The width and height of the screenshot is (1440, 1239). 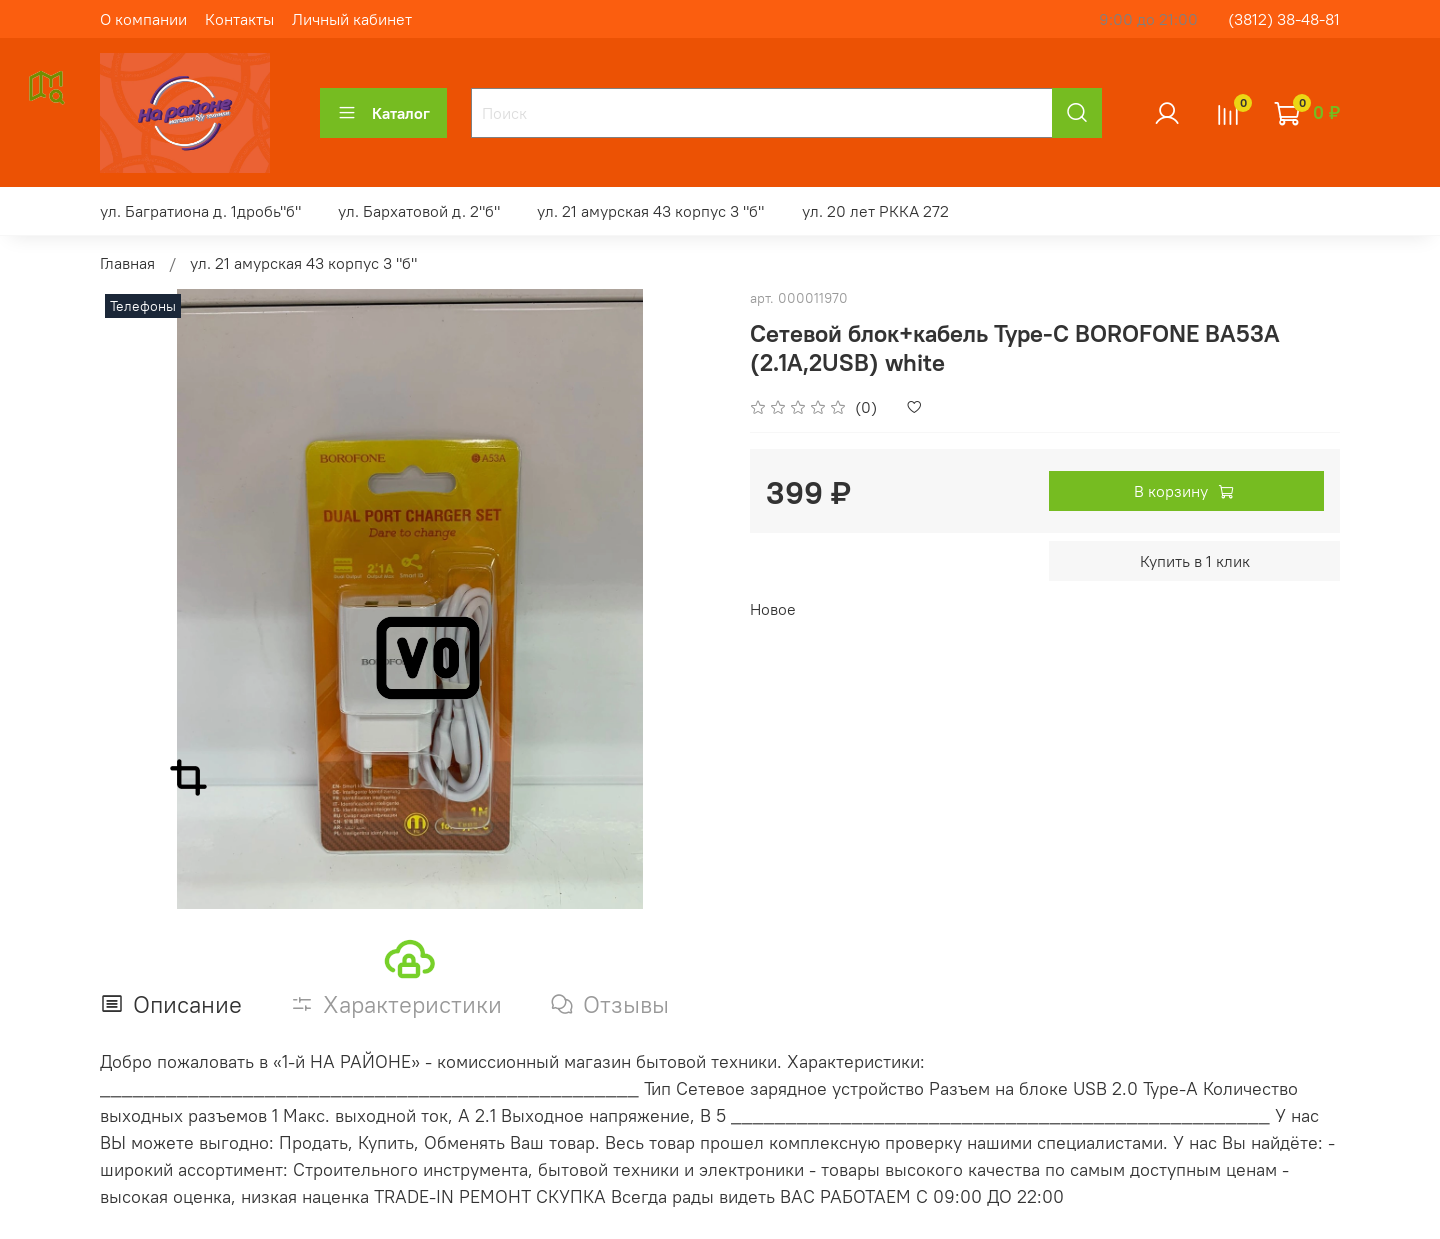 What do you see at coordinates (46, 86) in the screenshot?
I see `search for a location on the map` at bounding box center [46, 86].